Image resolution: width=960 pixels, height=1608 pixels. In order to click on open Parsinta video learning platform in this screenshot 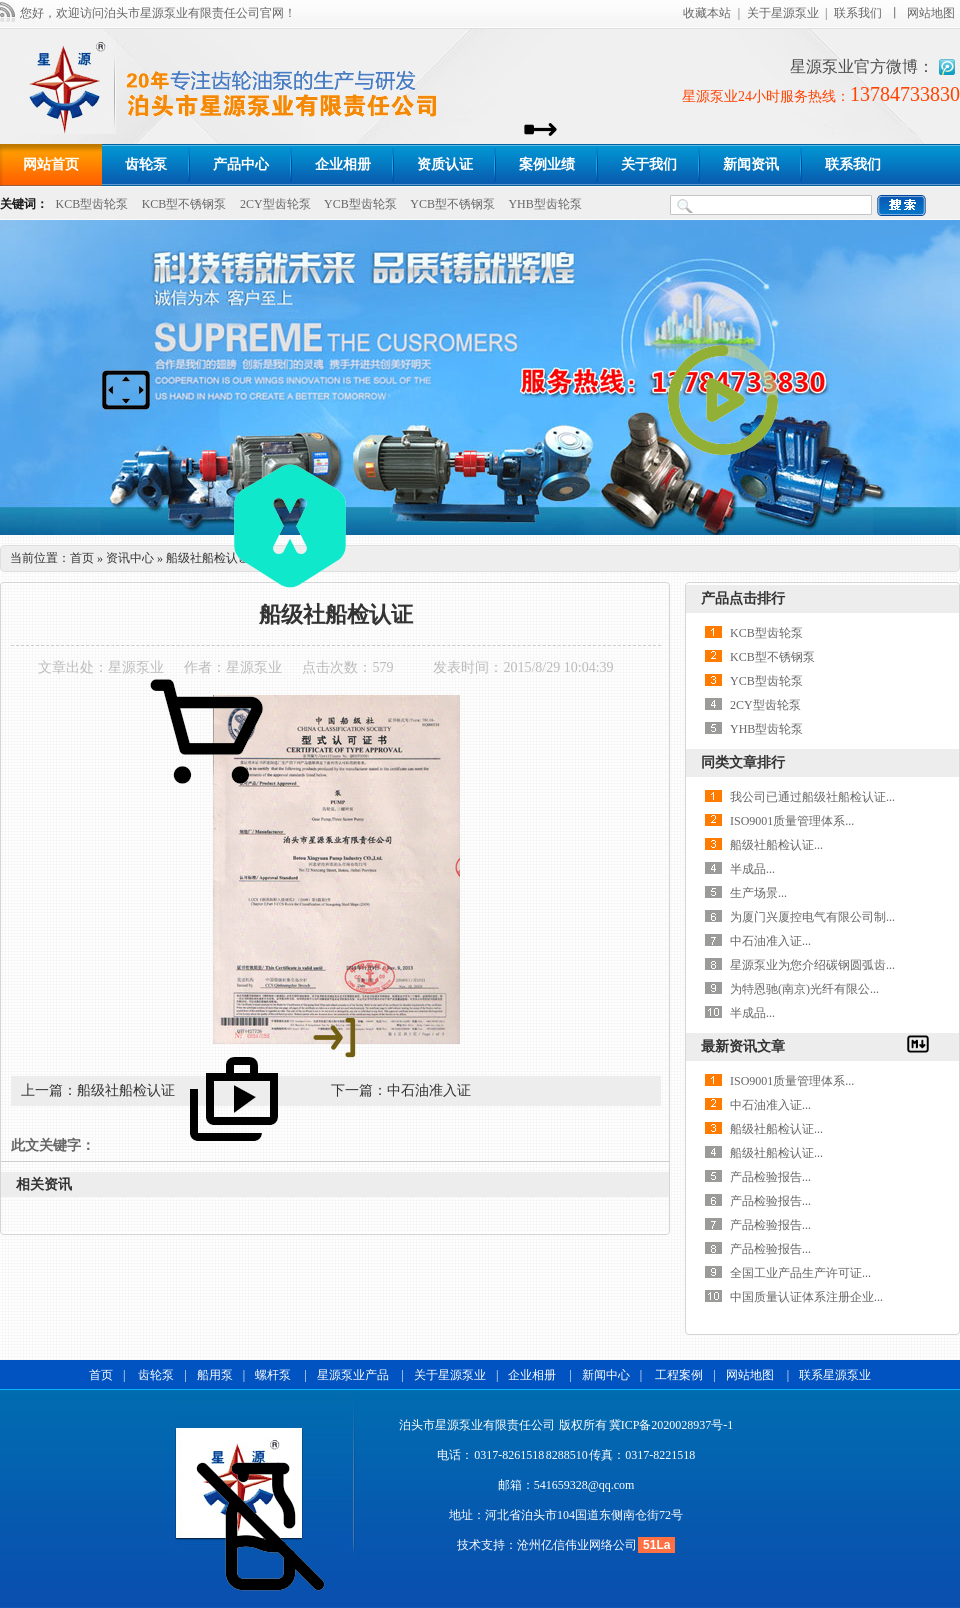, I will do `click(723, 400)`.